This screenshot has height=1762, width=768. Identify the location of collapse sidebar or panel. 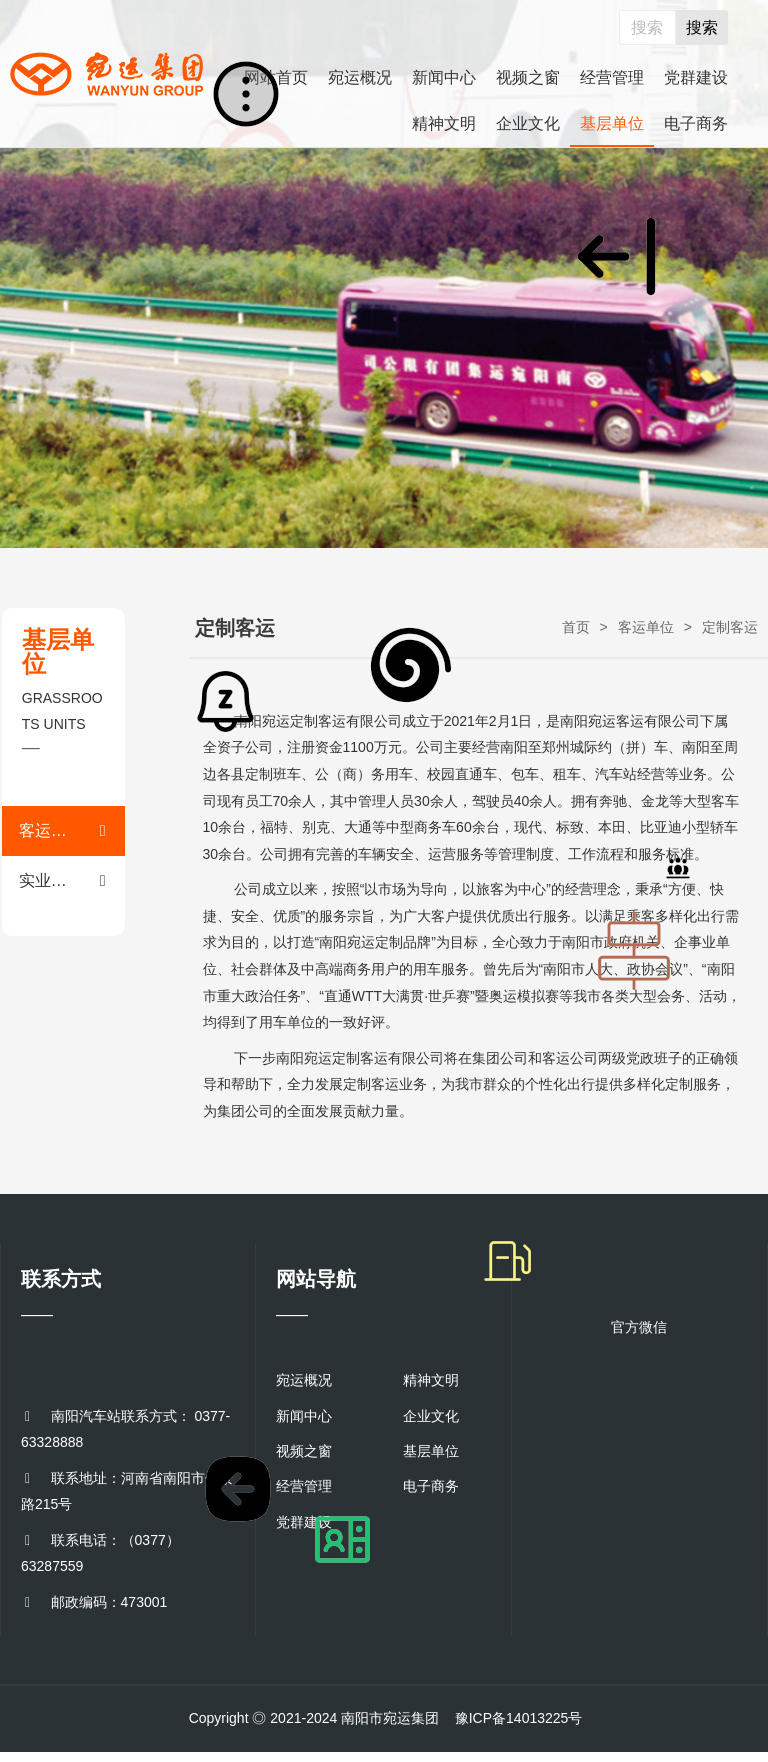
(616, 256).